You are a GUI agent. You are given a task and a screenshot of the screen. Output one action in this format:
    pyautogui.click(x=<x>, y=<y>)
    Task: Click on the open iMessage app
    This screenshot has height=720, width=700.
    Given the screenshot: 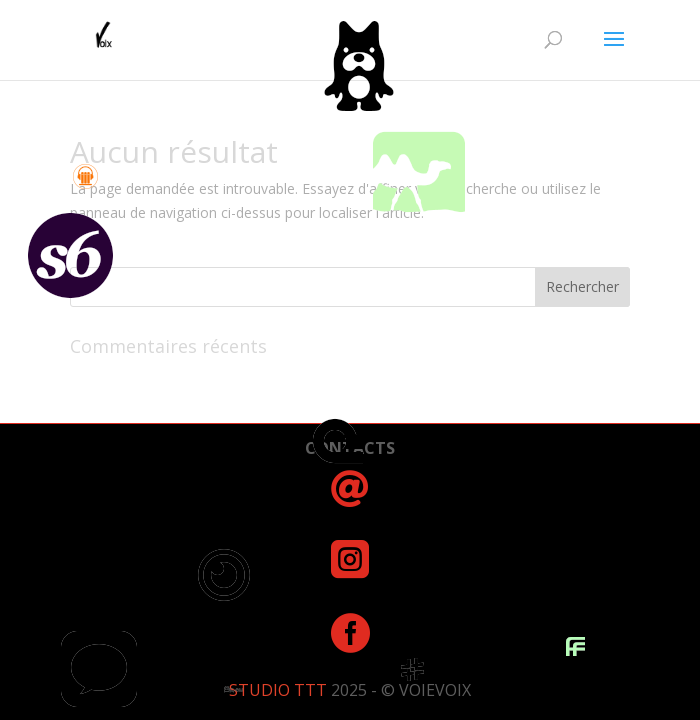 What is the action you would take?
    pyautogui.click(x=99, y=669)
    